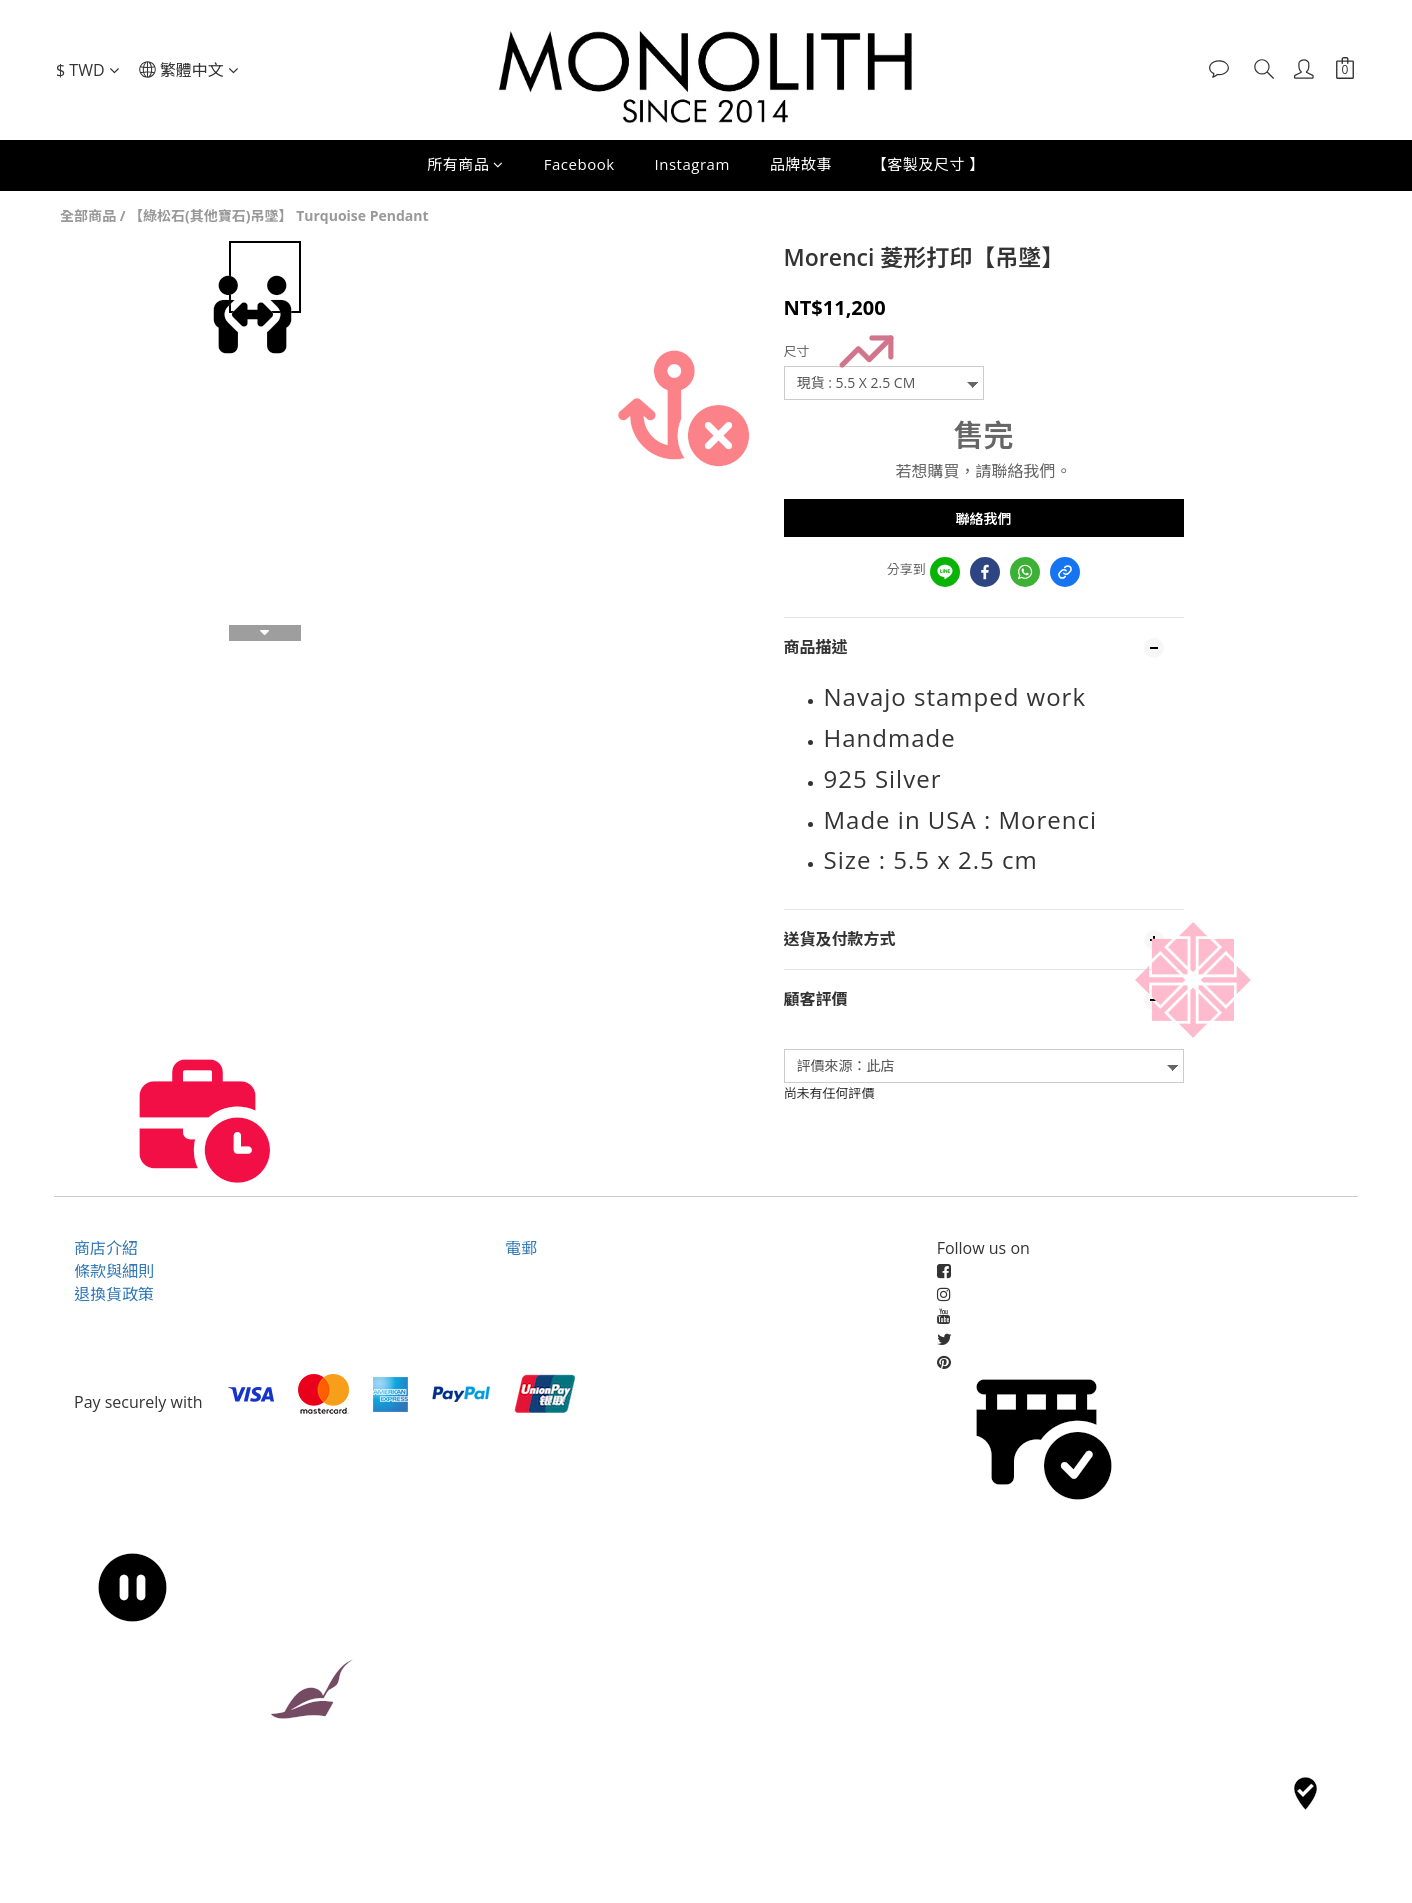 The height and width of the screenshot is (1903, 1412). What do you see at coordinates (866, 351) in the screenshot?
I see `view trending or popular content` at bounding box center [866, 351].